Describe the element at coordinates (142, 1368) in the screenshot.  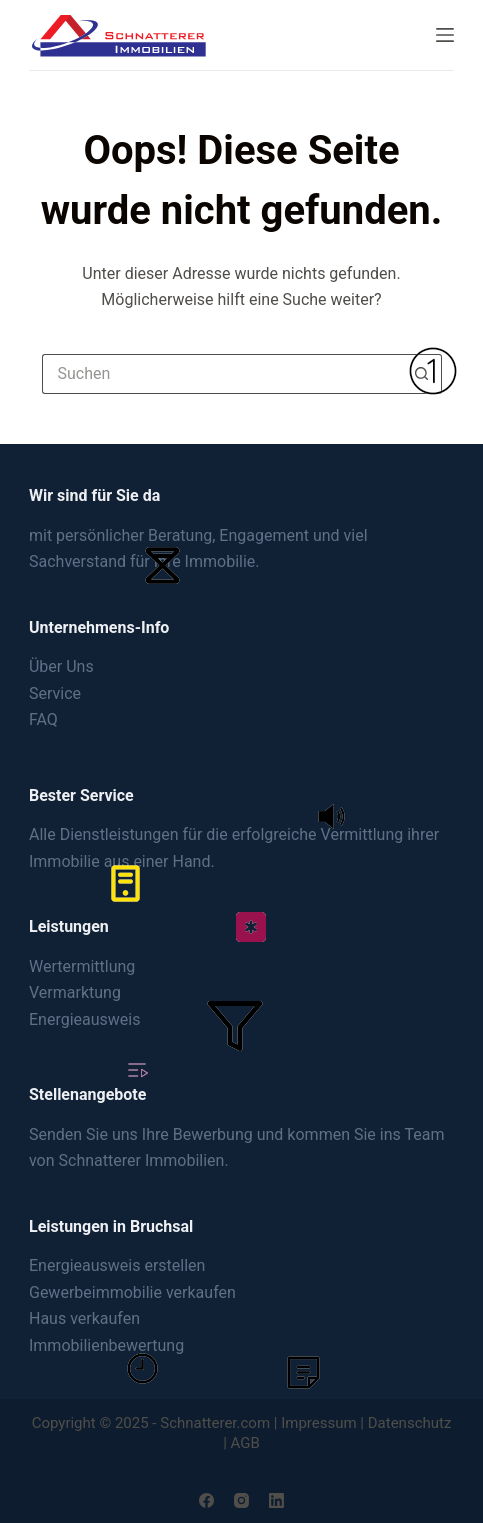
I see `view current time` at that location.